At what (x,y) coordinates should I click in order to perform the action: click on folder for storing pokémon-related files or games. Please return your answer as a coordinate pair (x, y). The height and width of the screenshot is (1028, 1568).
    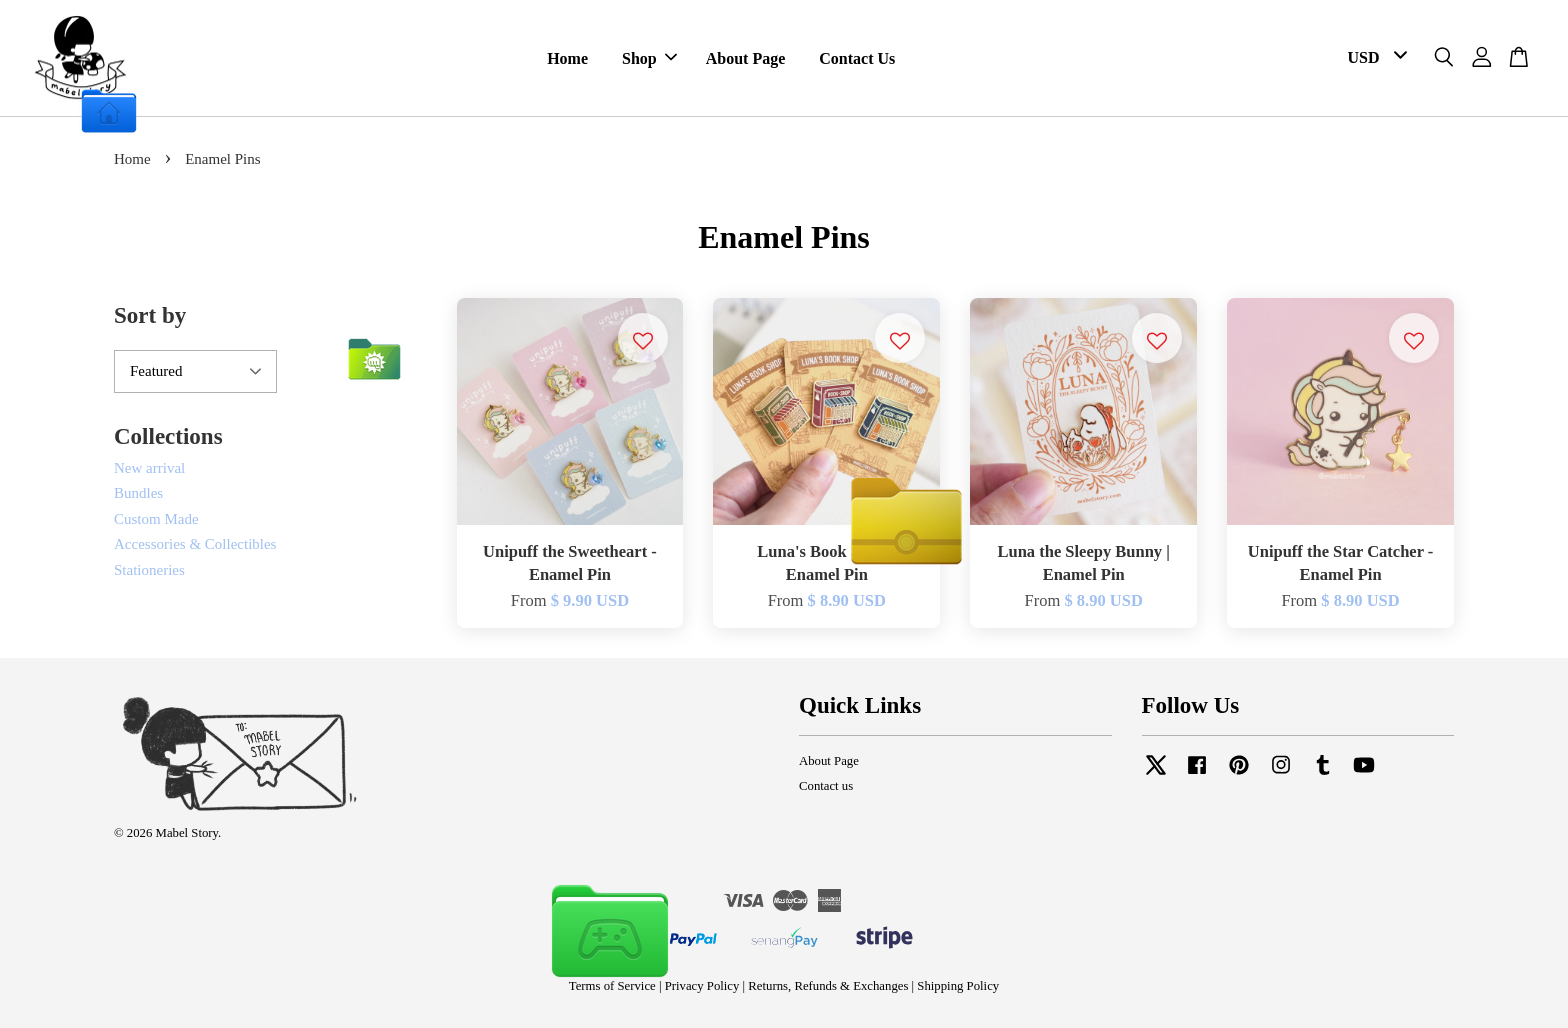
    Looking at the image, I should click on (906, 524).